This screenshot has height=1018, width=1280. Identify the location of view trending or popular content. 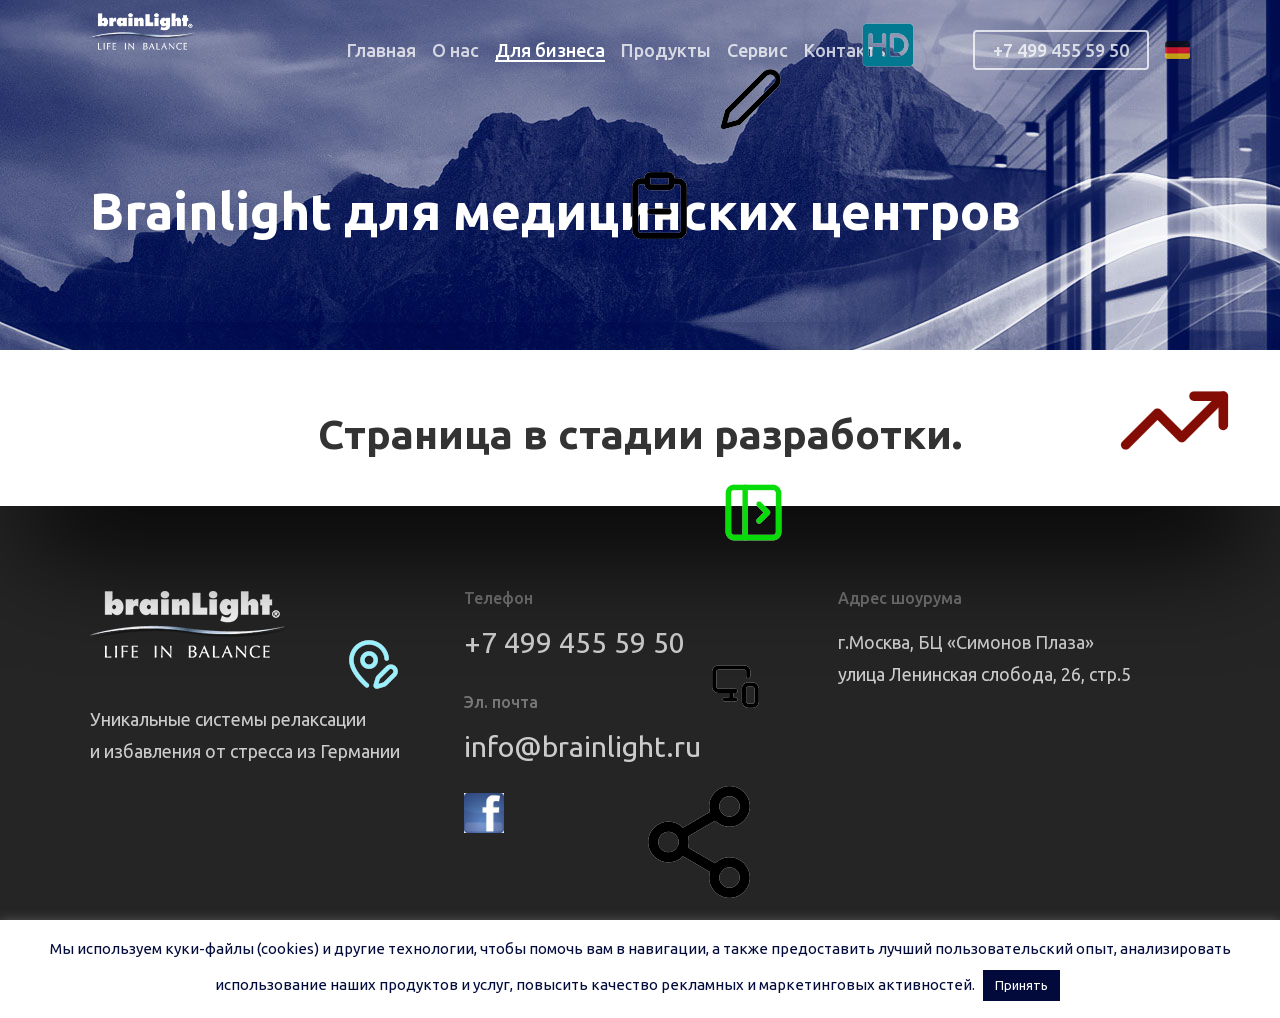
(1174, 420).